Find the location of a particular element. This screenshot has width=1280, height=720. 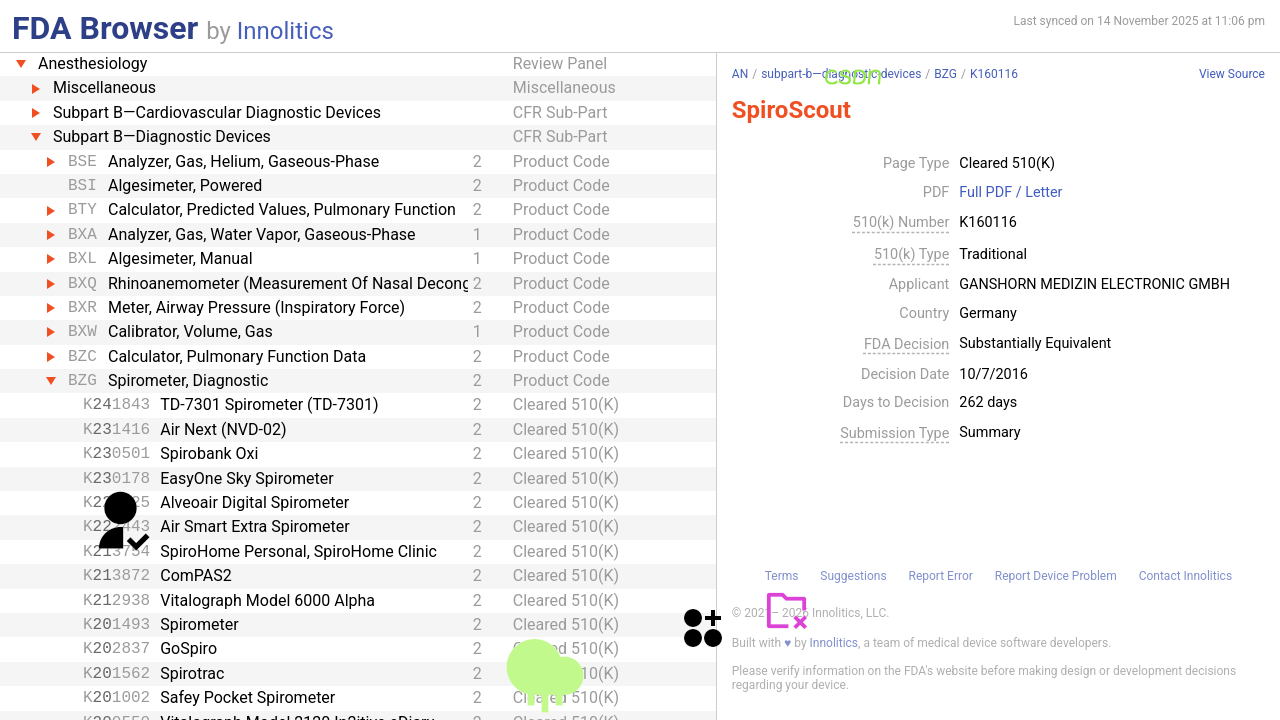

indicates heavy rain or showers in weather forecast is located at coordinates (545, 674).